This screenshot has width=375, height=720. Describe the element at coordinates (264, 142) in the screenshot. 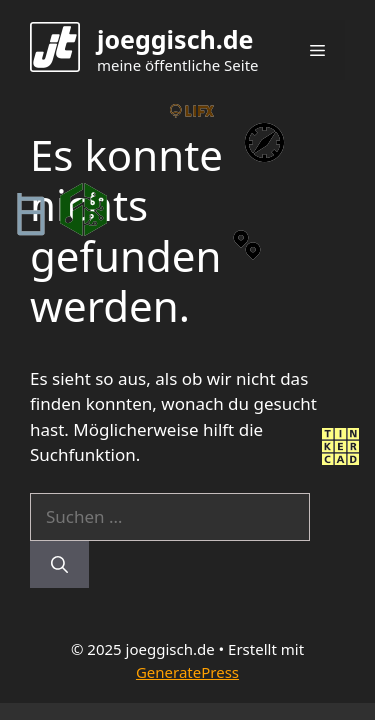

I see `open safari web browser` at that location.